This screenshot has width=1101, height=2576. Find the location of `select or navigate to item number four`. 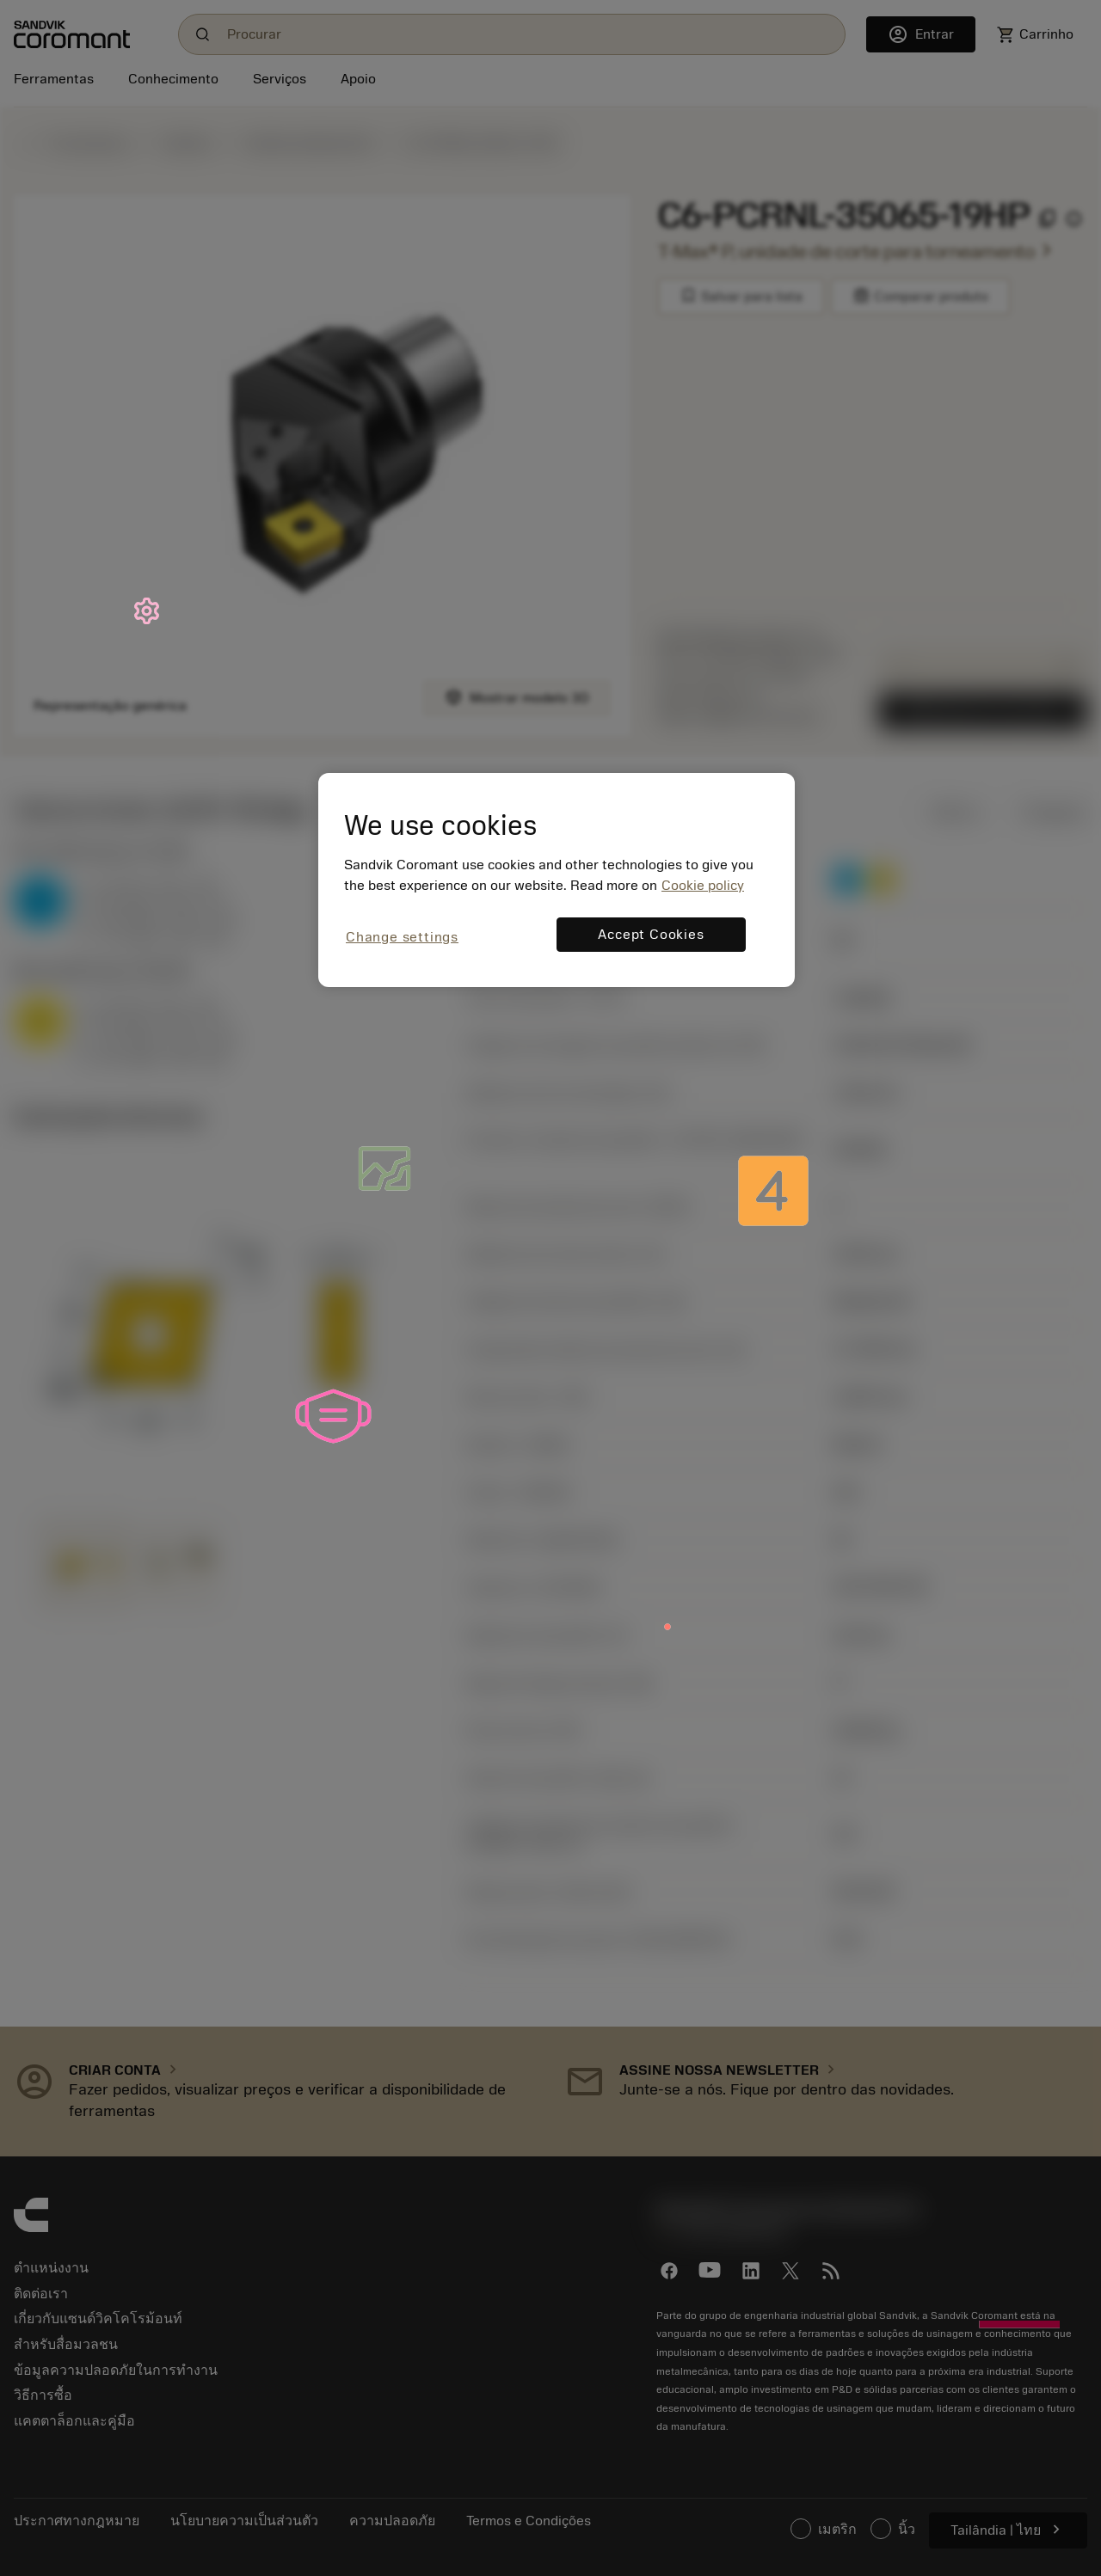

select or navigate to item number four is located at coordinates (773, 1191).